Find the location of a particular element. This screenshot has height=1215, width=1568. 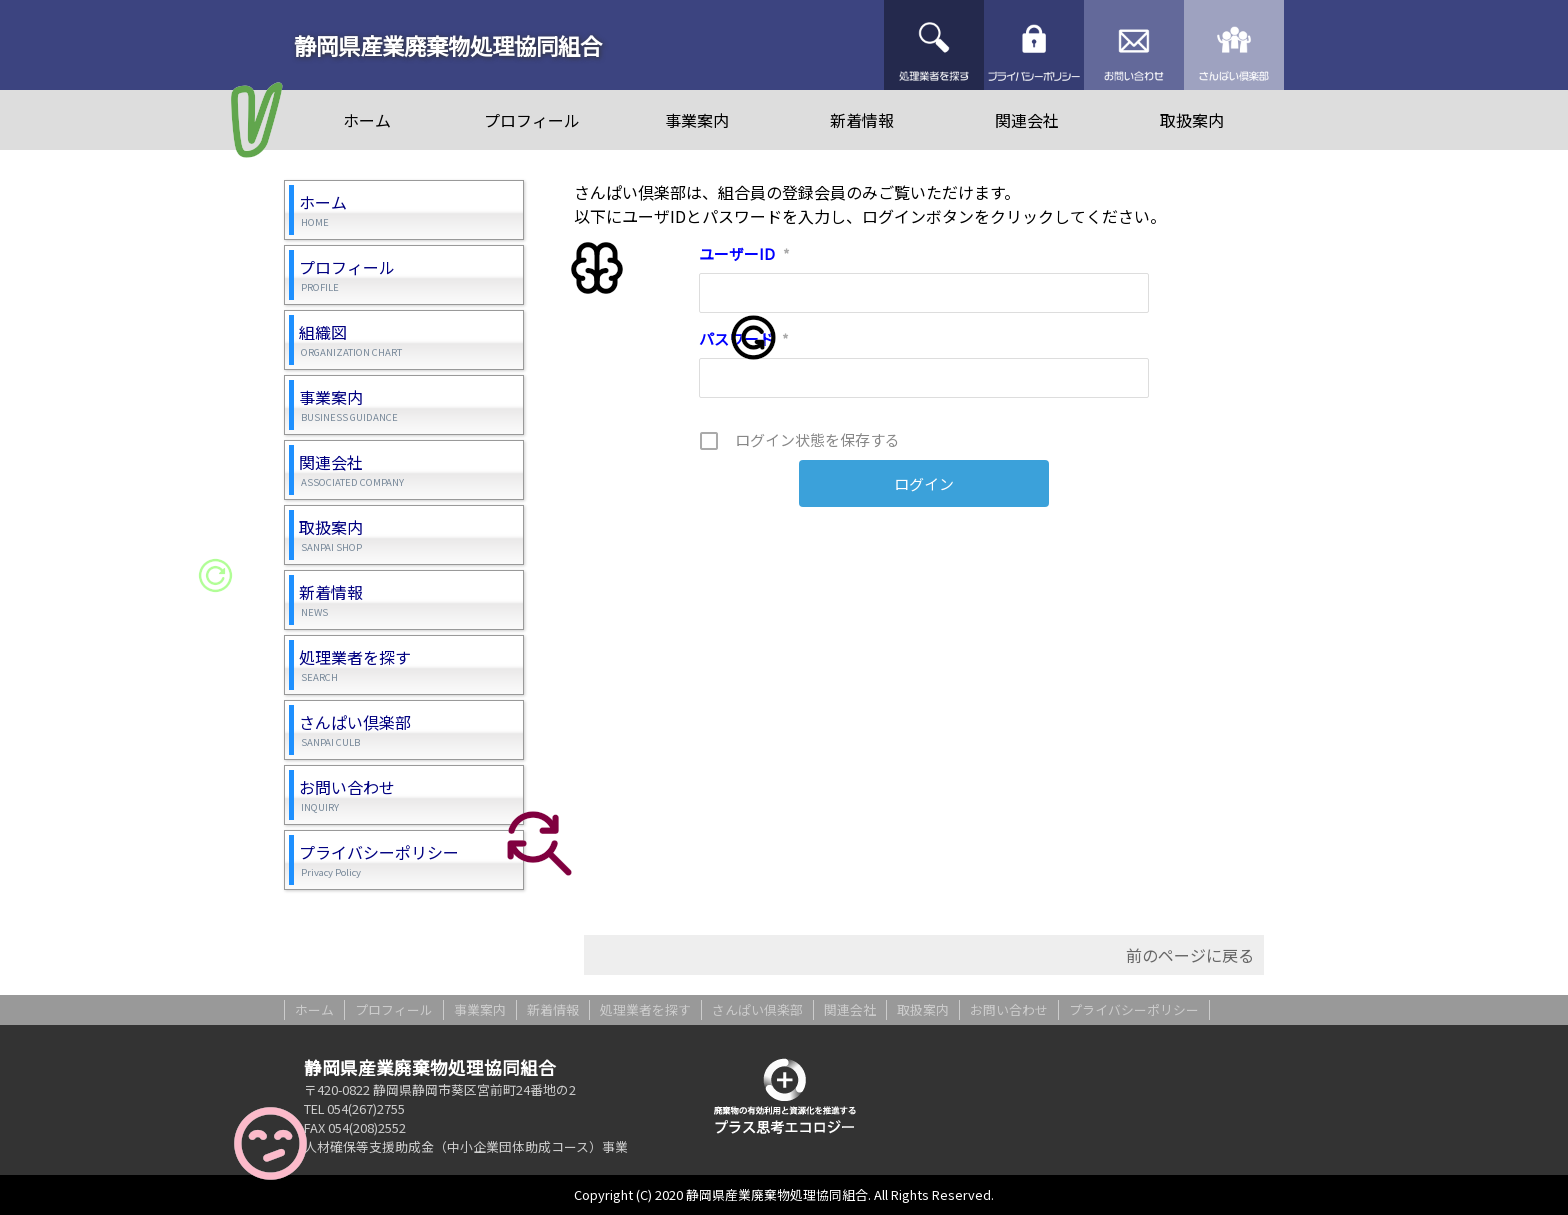

open Grammarly writing assistant is located at coordinates (753, 337).